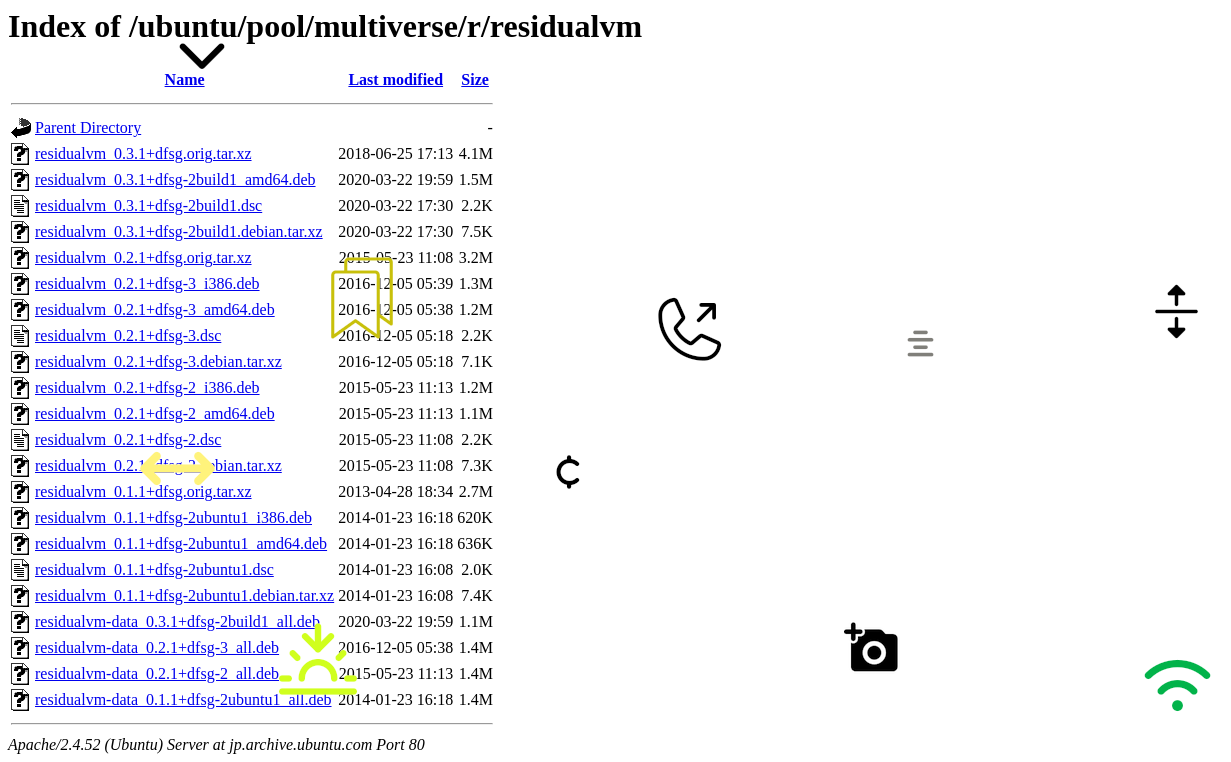 This screenshot has height=762, width=1231. I want to click on indicates strong wifi connection, so click(1177, 685).